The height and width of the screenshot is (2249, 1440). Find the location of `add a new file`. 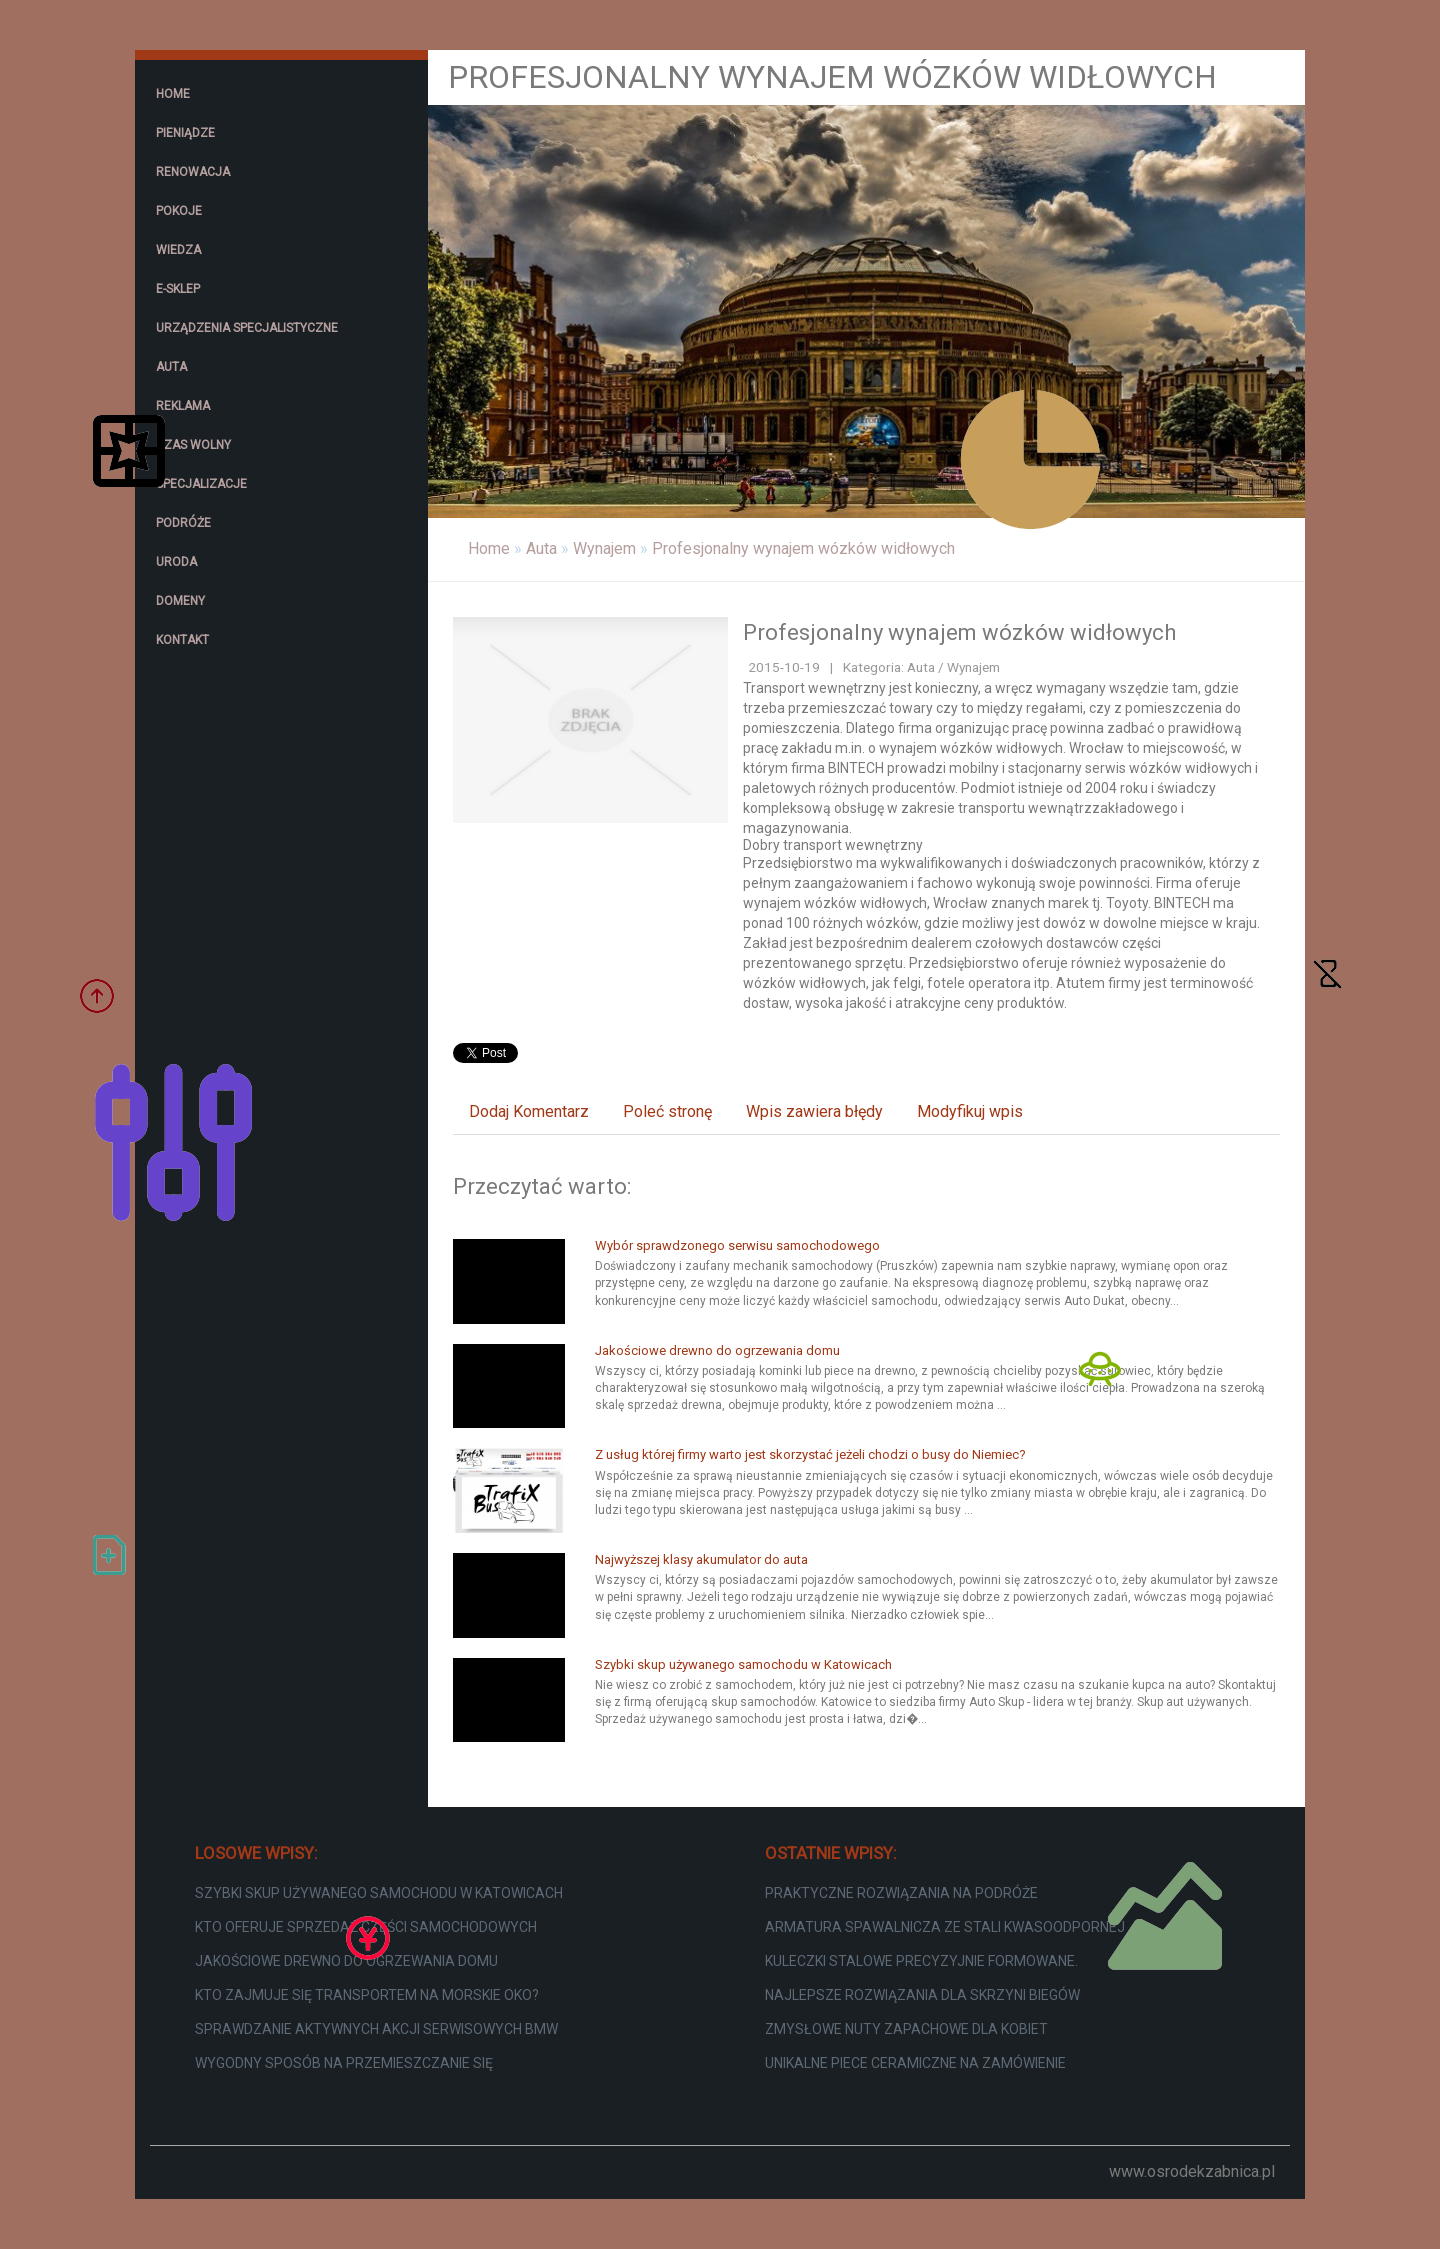

add a new file is located at coordinates (108, 1555).